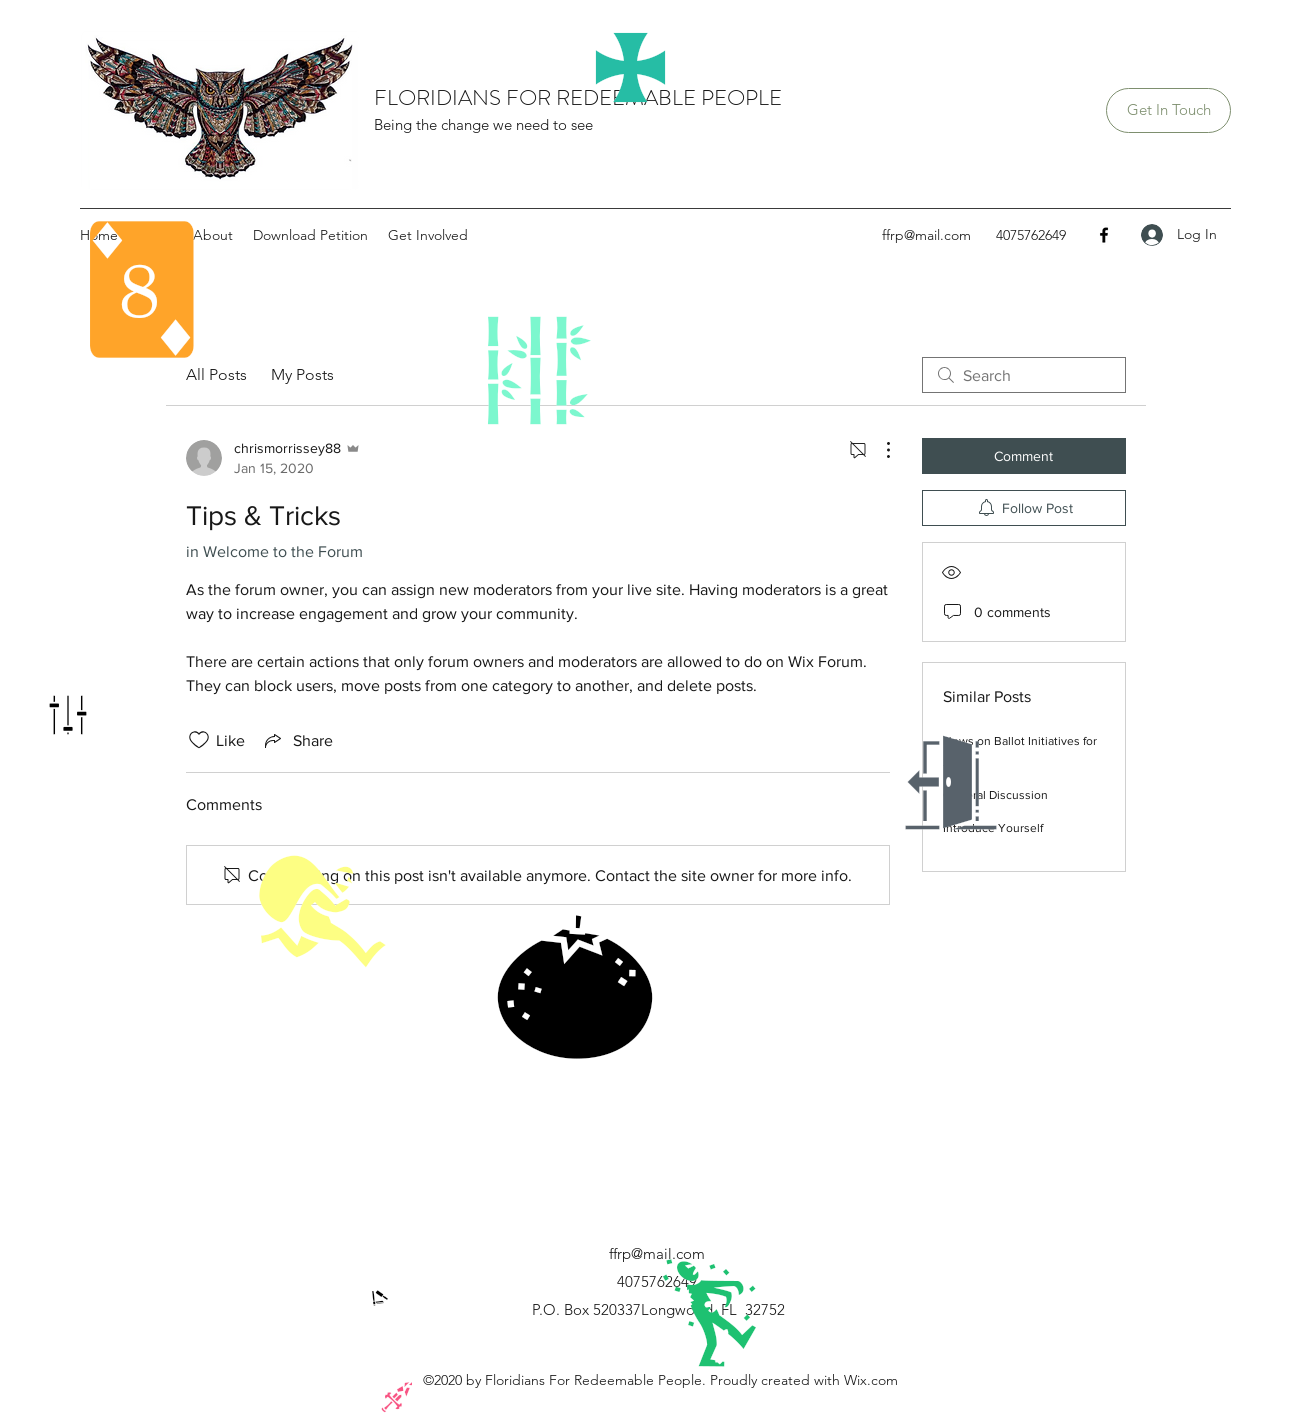 The image size is (1311, 1425). Describe the element at coordinates (630, 67) in the screenshot. I see `indicates an achievement or military-style badge` at that location.